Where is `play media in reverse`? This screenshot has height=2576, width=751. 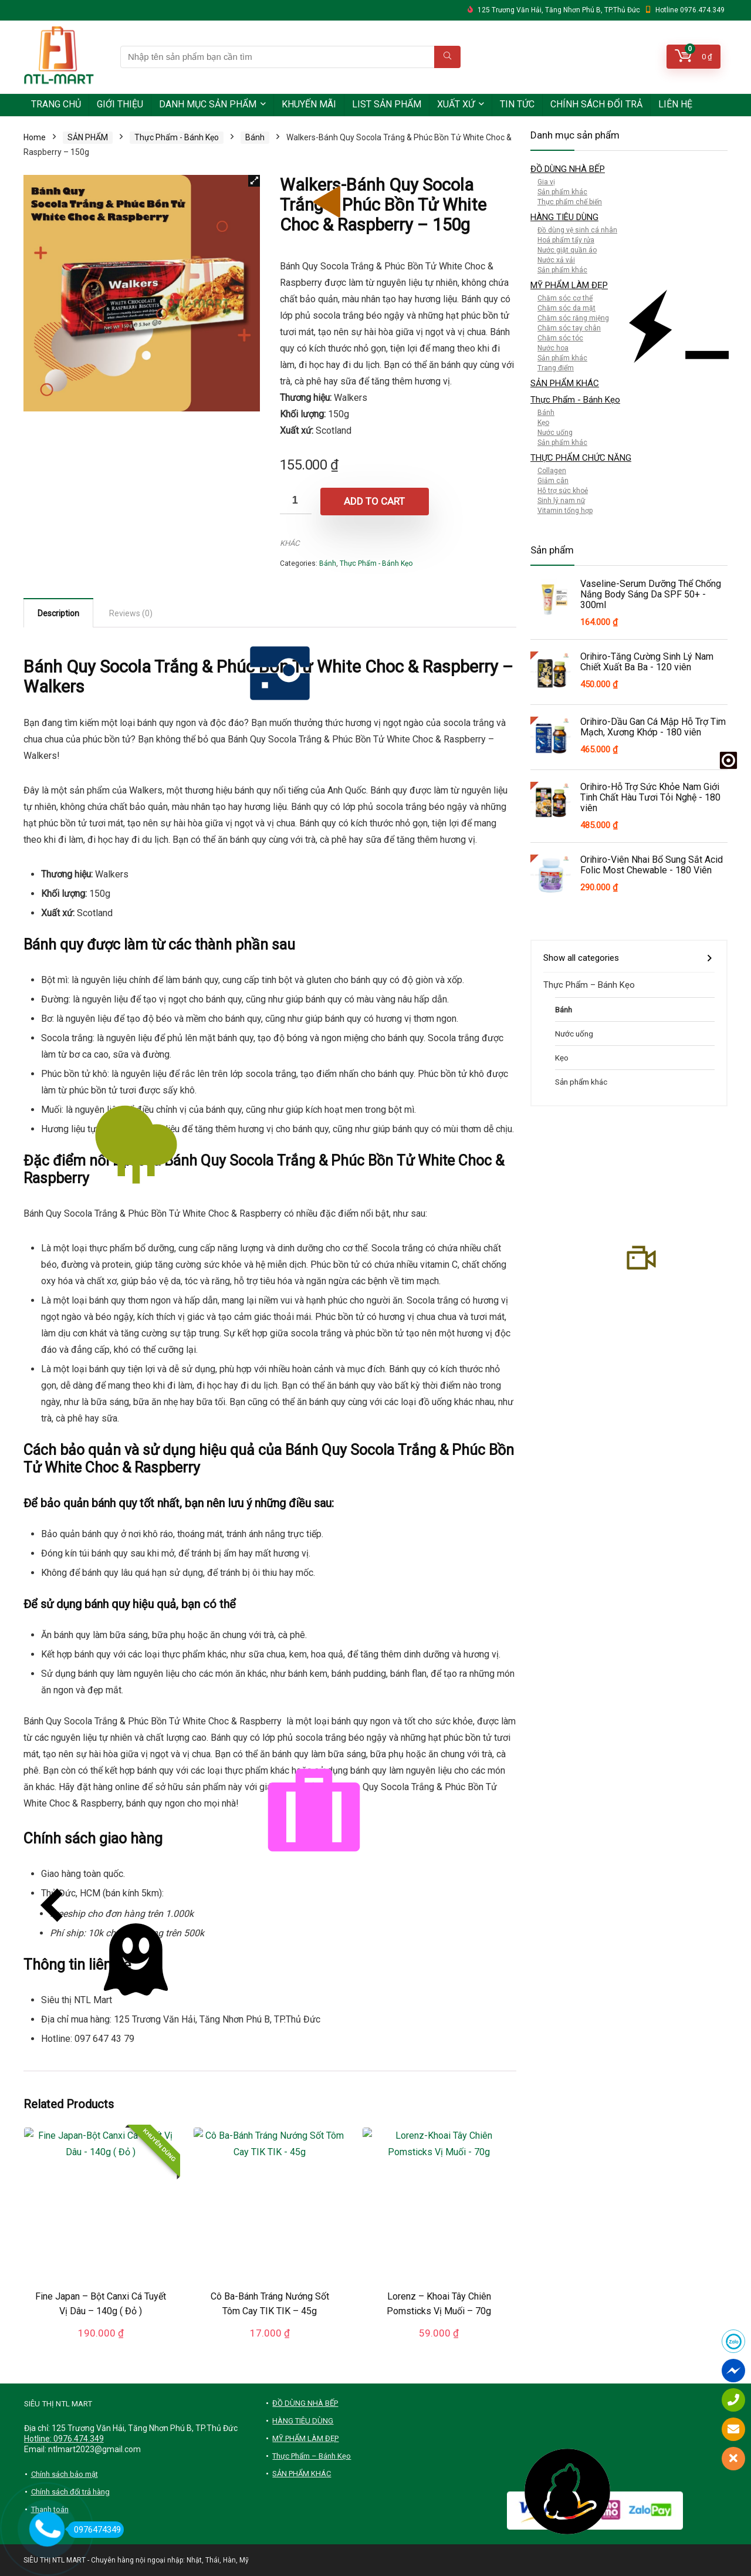
play media in reverse is located at coordinates (329, 202).